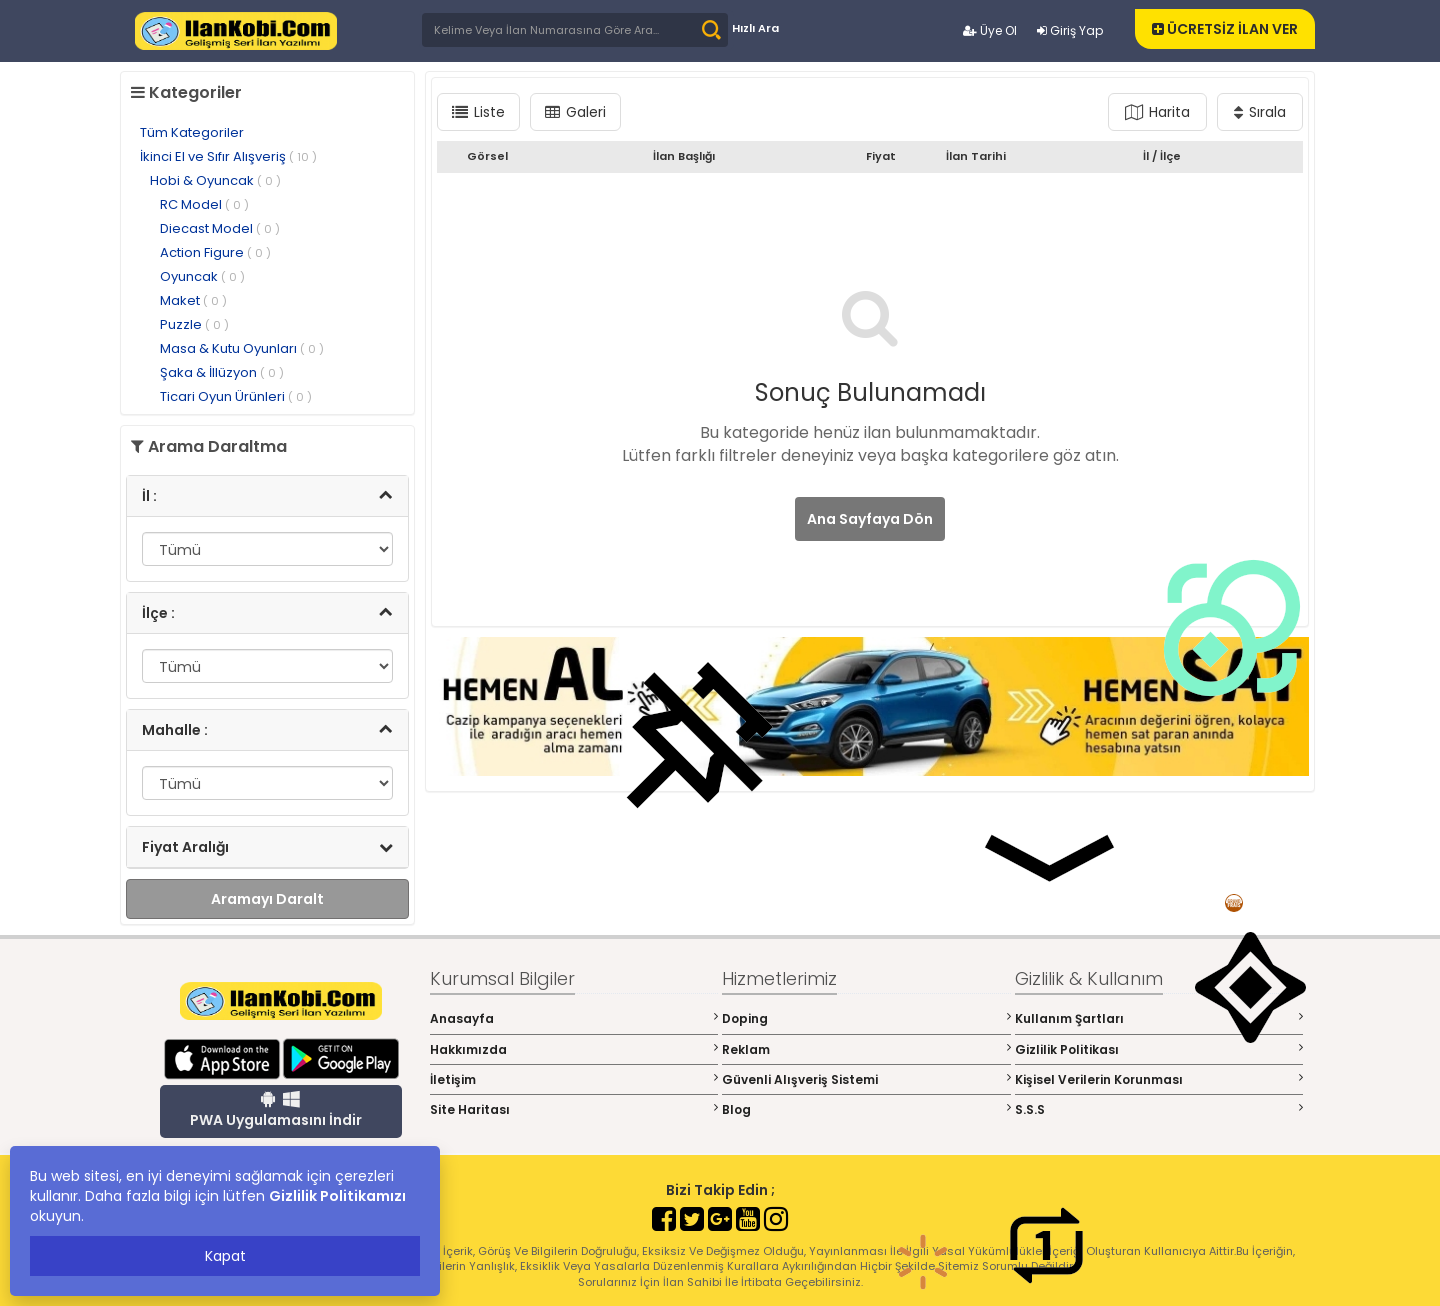 Image resolution: width=1440 pixels, height=1306 pixels. Describe the element at coordinates (694, 741) in the screenshot. I see `unpin a saved location` at that location.